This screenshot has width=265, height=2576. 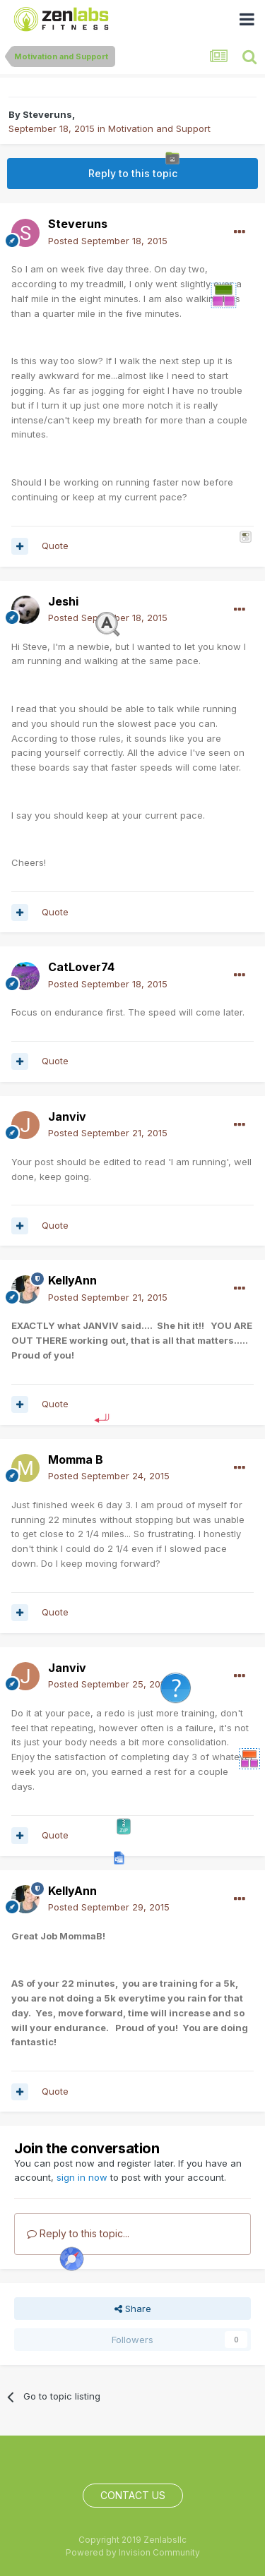 I want to click on open a compressed zip archive, so click(x=124, y=1826).